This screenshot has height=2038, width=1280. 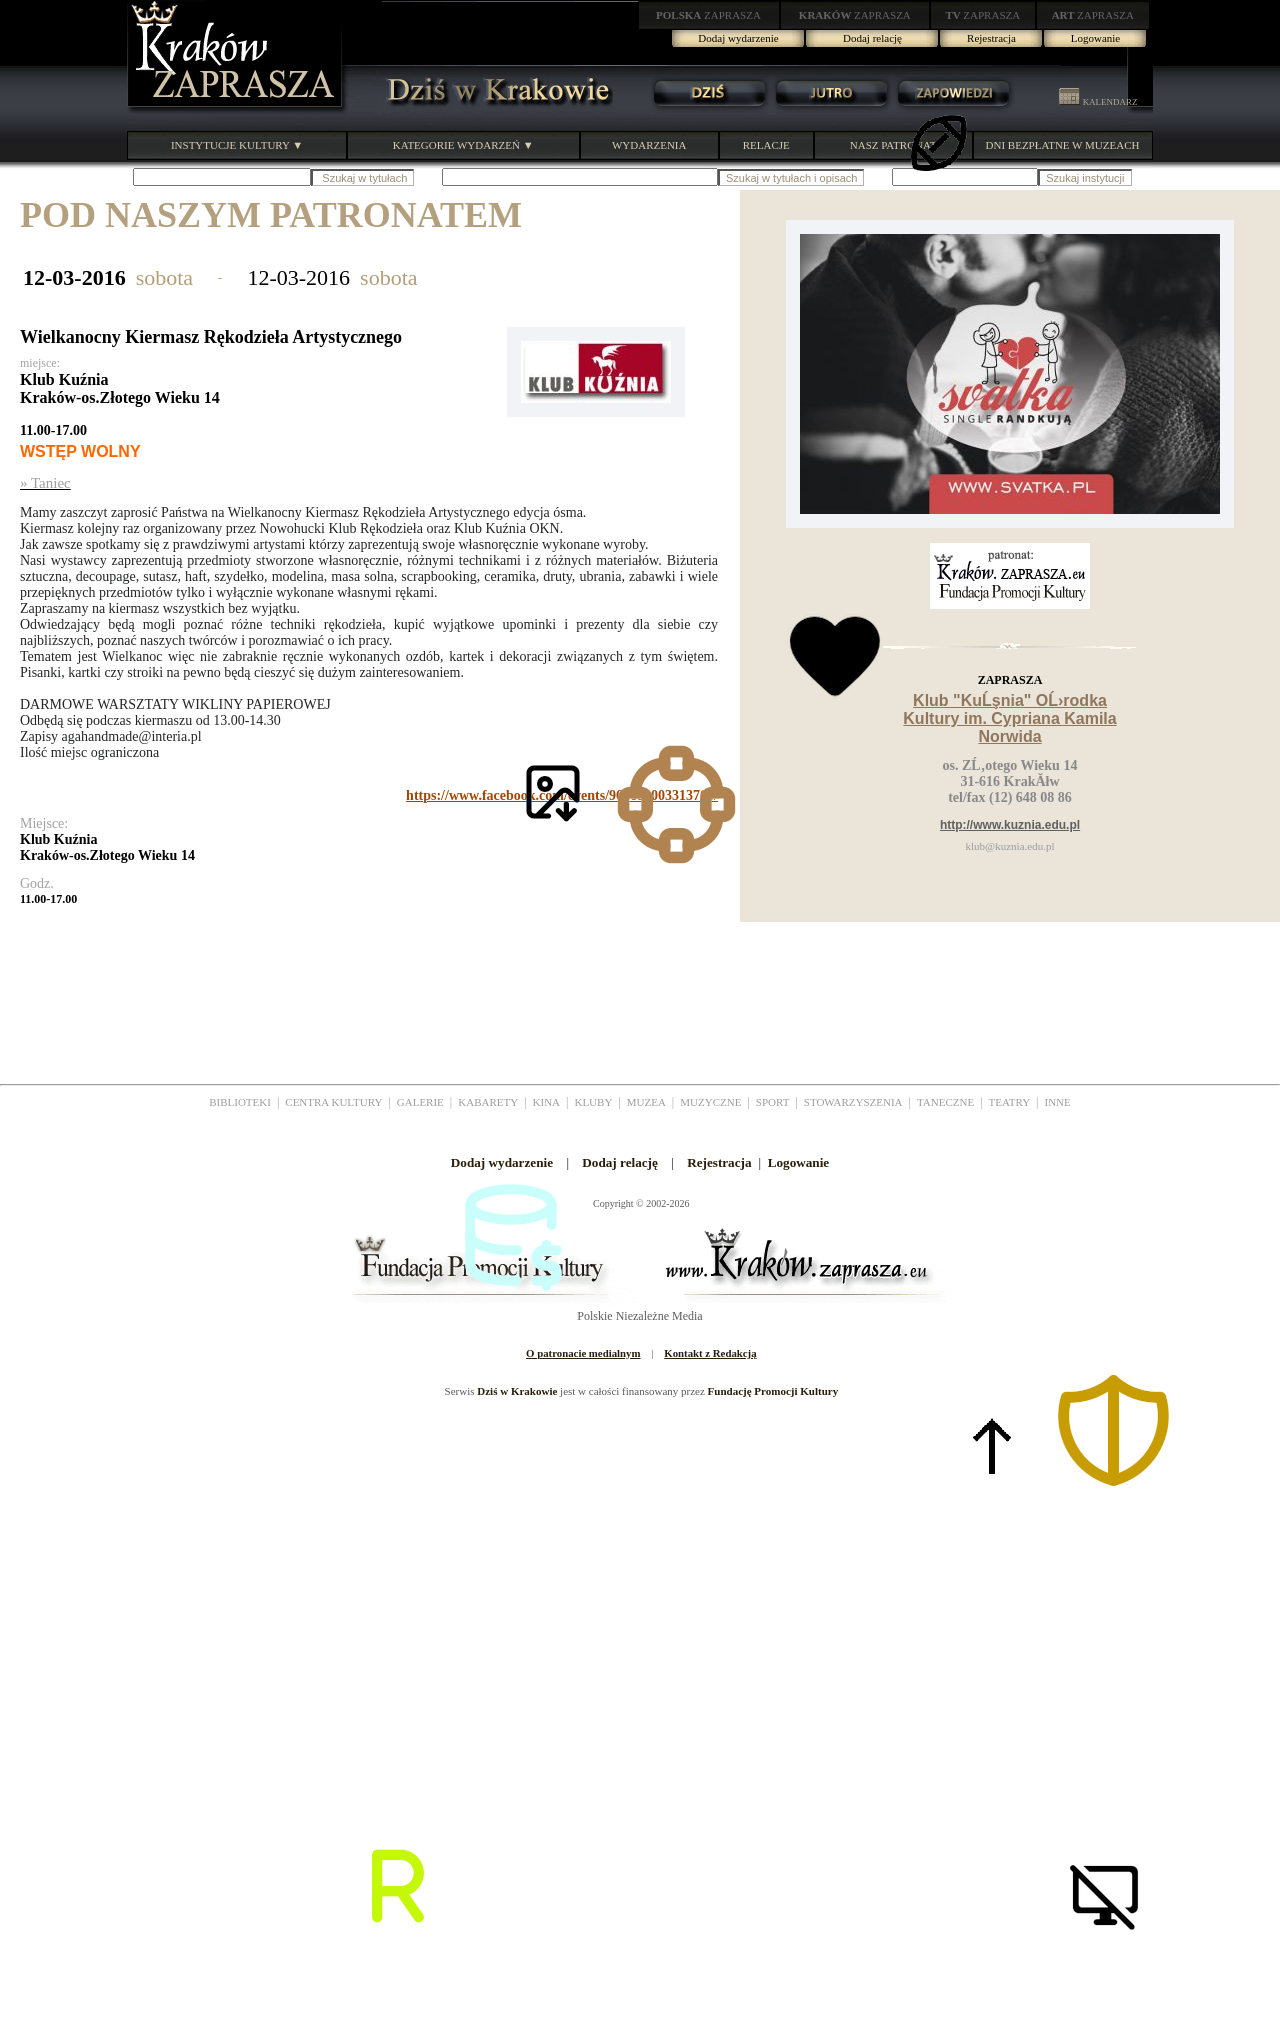 What do you see at coordinates (676, 804) in the screenshot?
I see `edit vector path anchor points` at bounding box center [676, 804].